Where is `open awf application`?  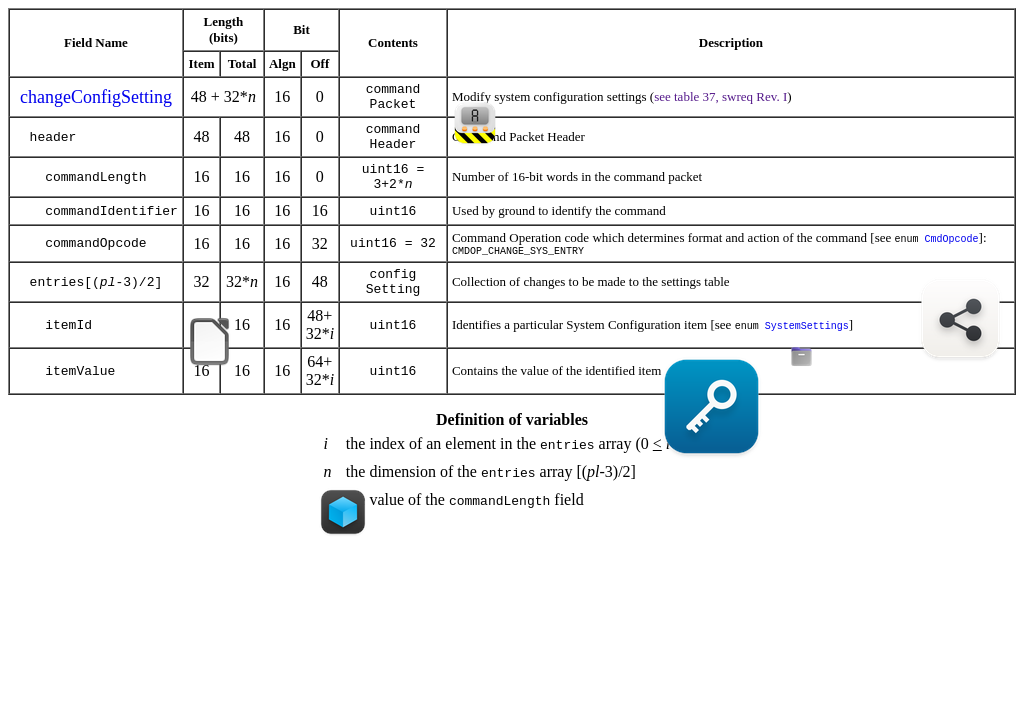
open awf application is located at coordinates (343, 512).